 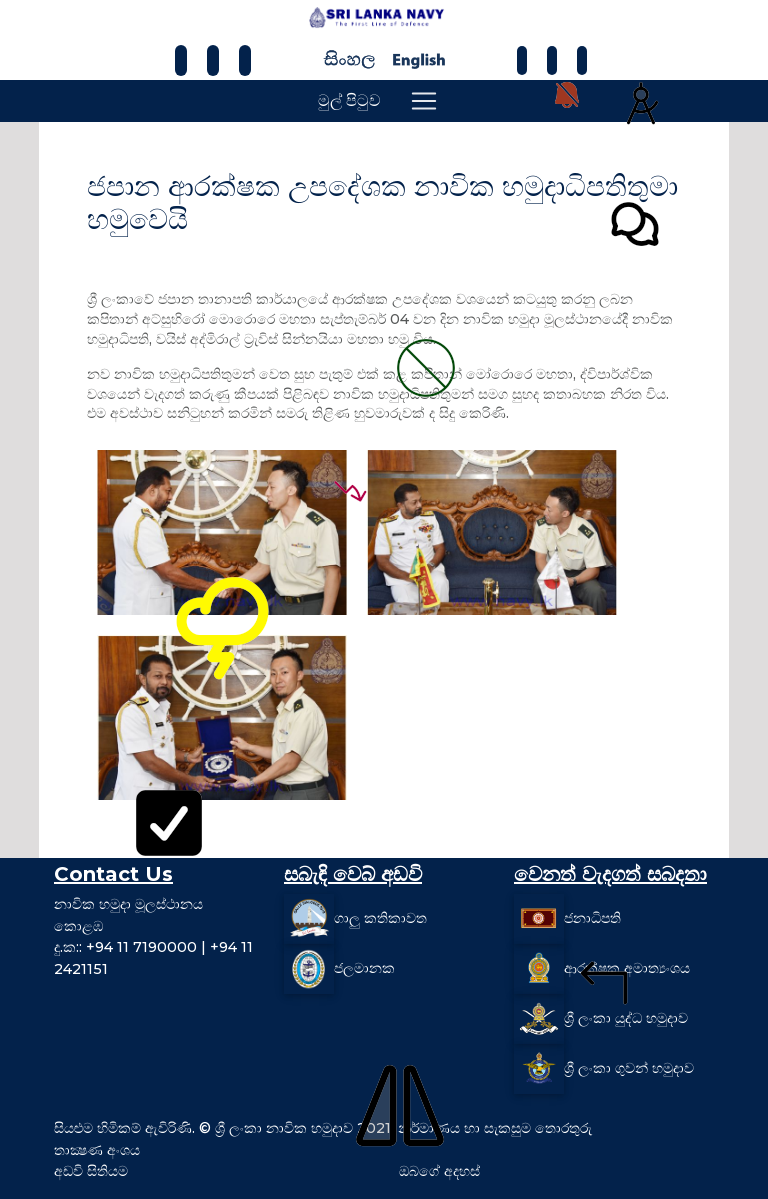 What do you see at coordinates (350, 491) in the screenshot?
I see `indicates a downward trend or decline in data` at bounding box center [350, 491].